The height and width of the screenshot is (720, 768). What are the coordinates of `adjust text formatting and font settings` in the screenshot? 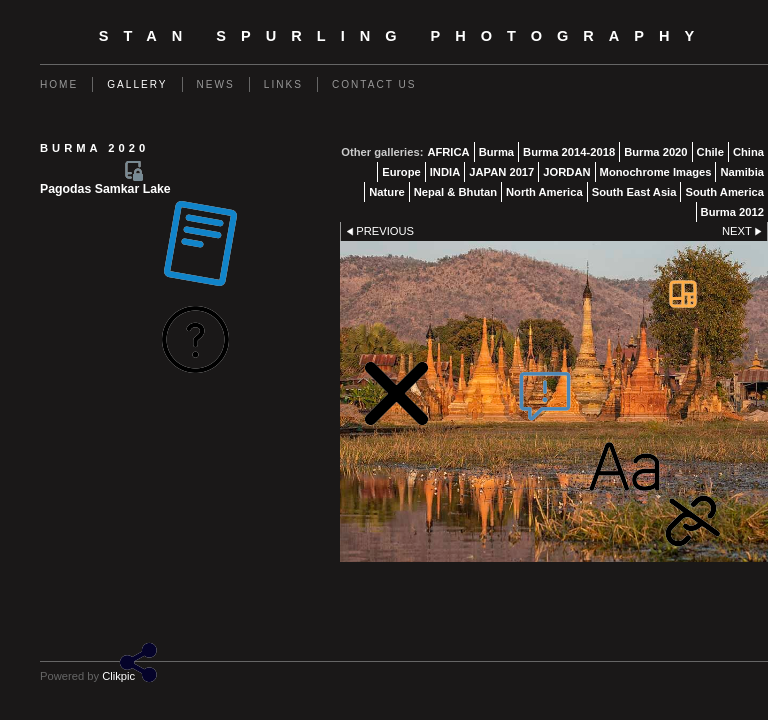 It's located at (624, 466).